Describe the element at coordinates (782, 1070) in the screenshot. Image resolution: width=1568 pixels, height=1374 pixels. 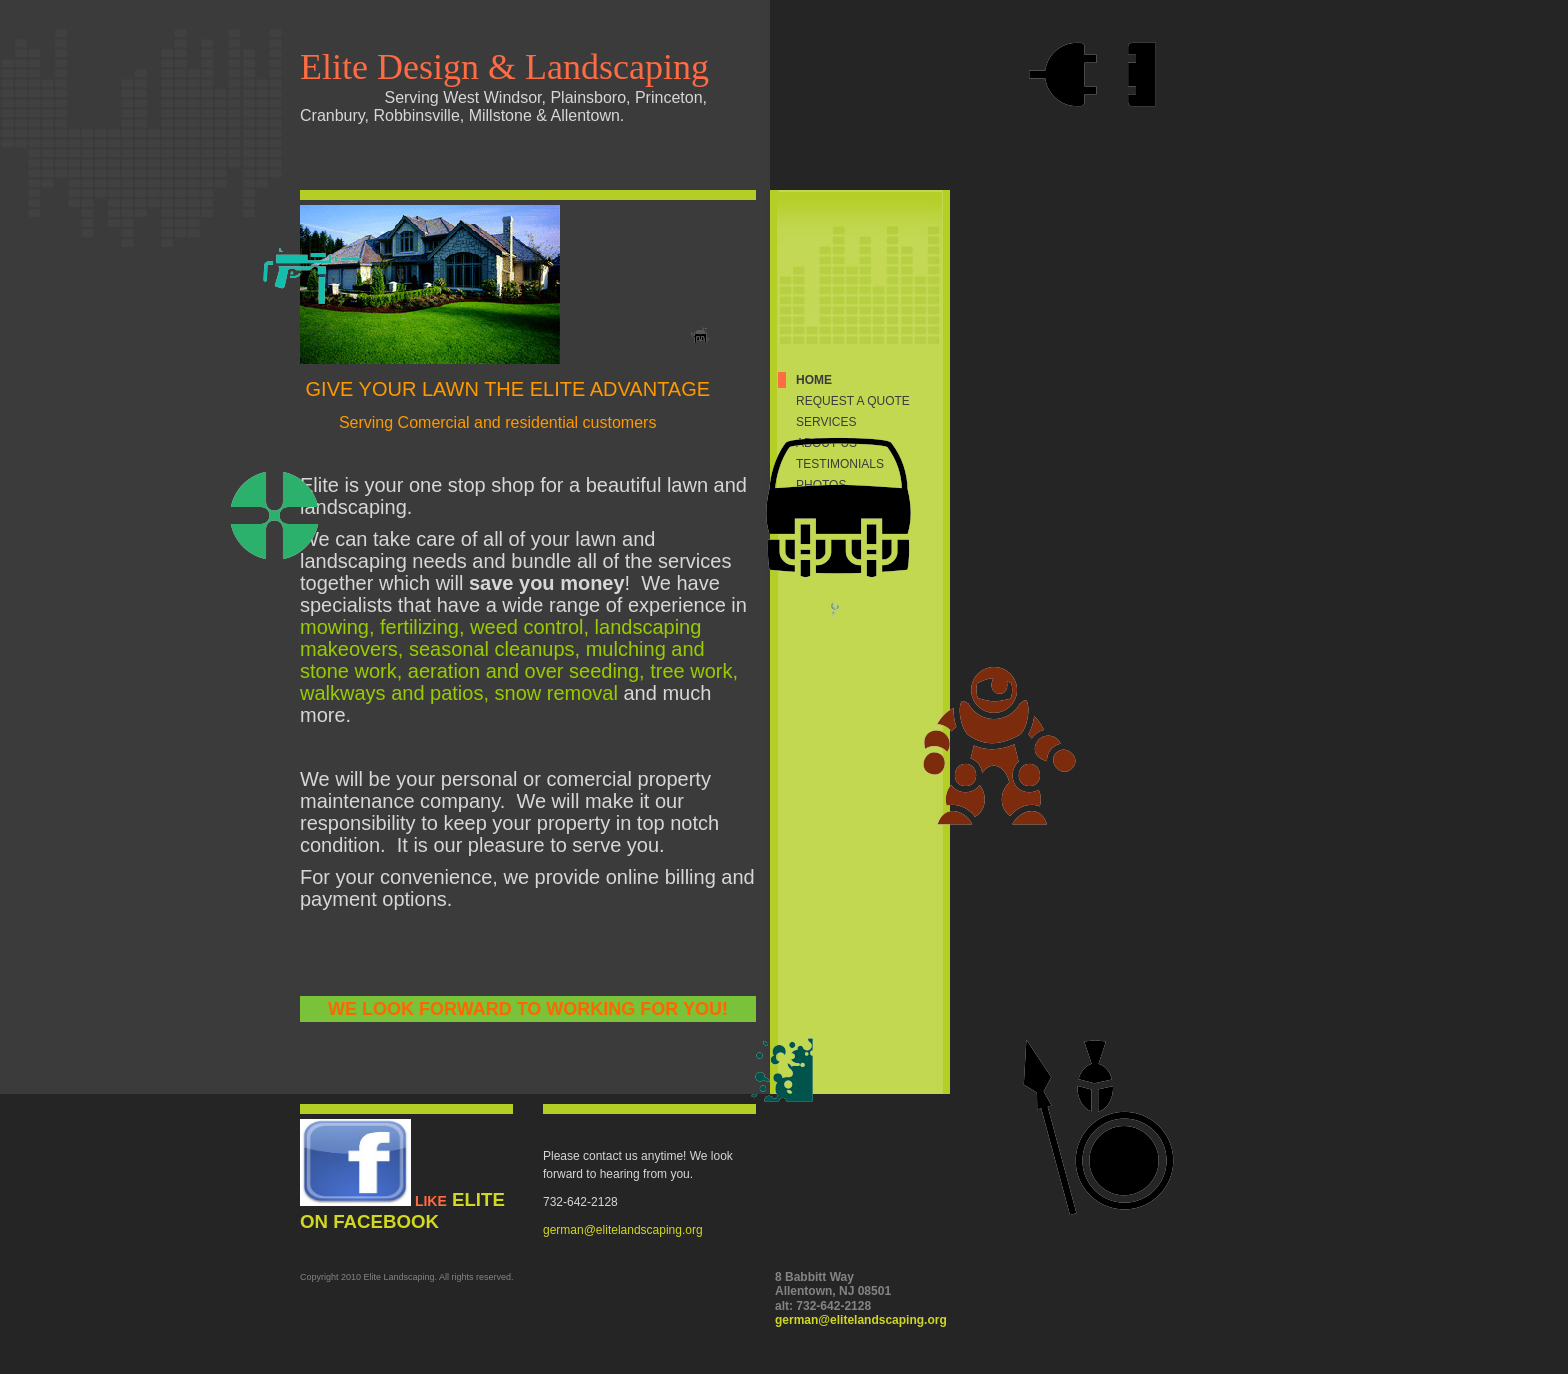
I see `indicates ink or paint splatter effect tool` at that location.